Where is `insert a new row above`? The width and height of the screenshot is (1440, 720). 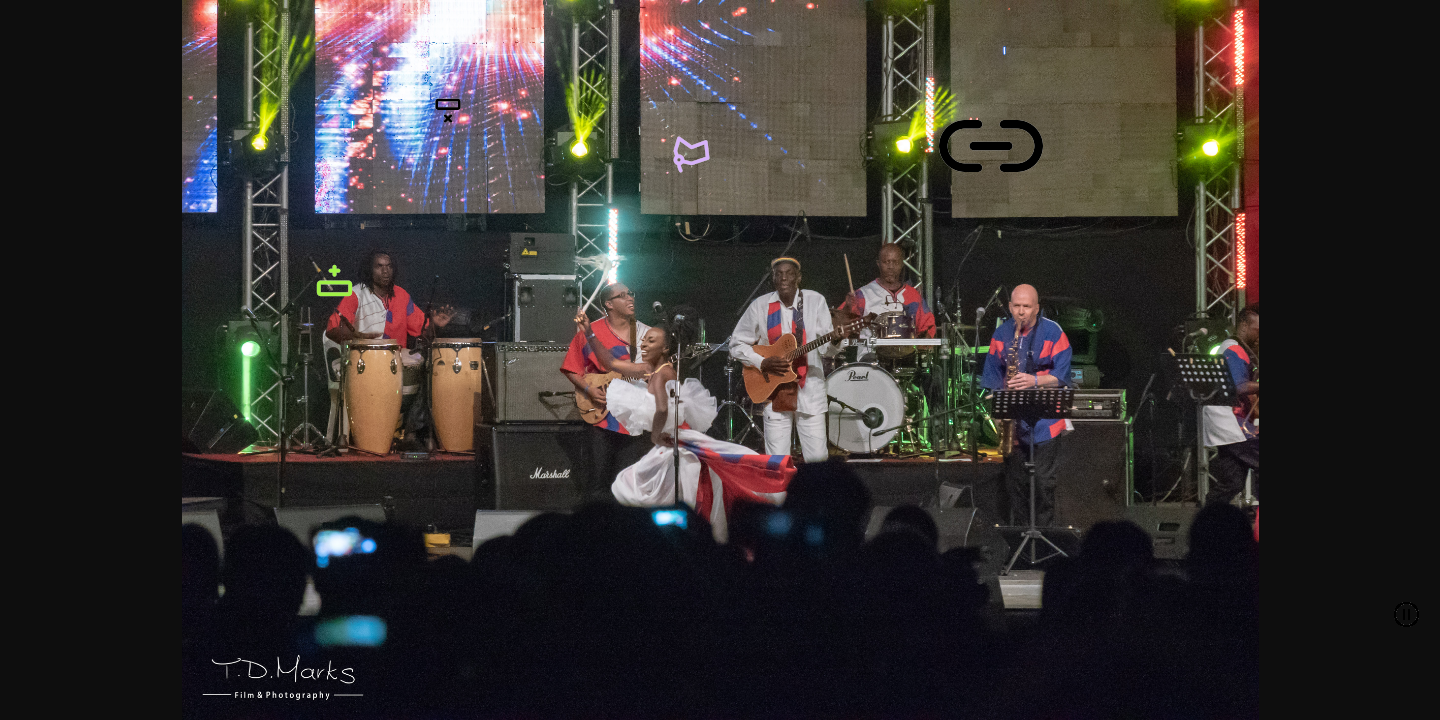
insert a new row above is located at coordinates (334, 280).